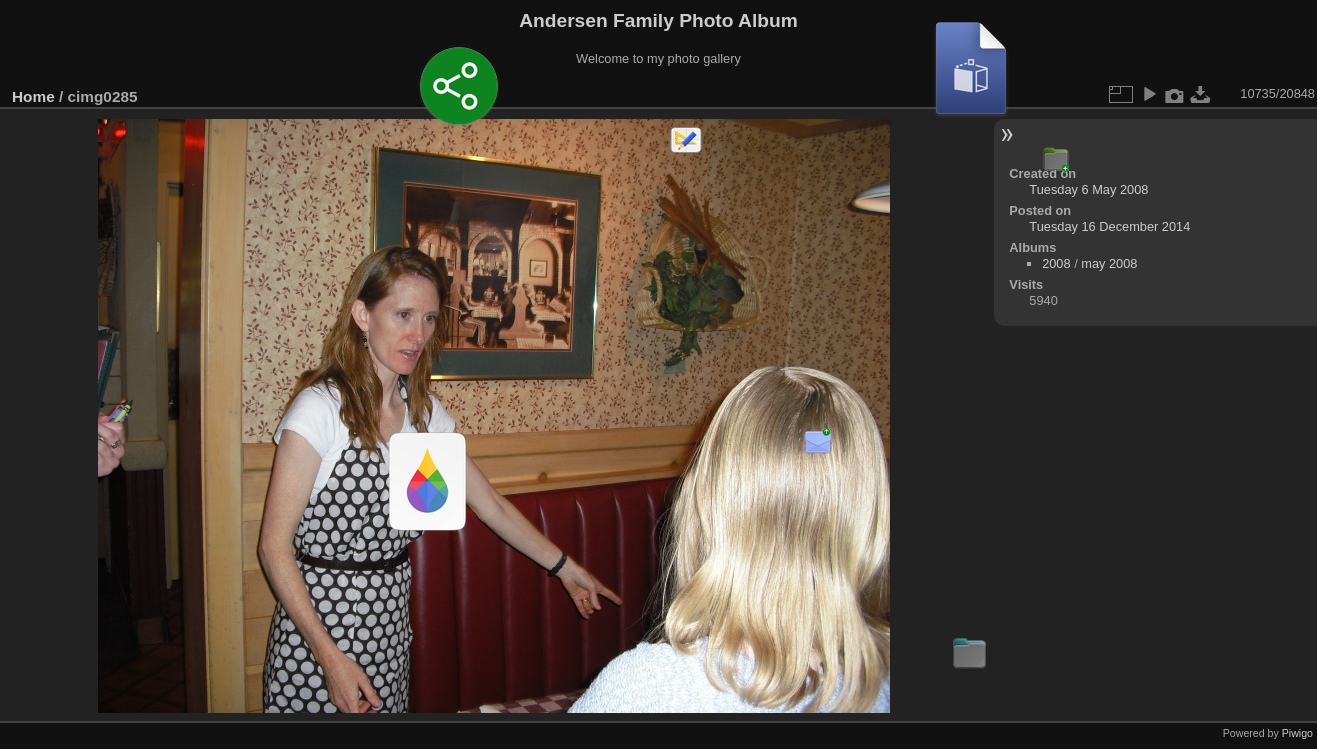  What do you see at coordinates (459, 86) in the screenshot?
I see `access sharing and network preferences` at bounding box center [459, 86].